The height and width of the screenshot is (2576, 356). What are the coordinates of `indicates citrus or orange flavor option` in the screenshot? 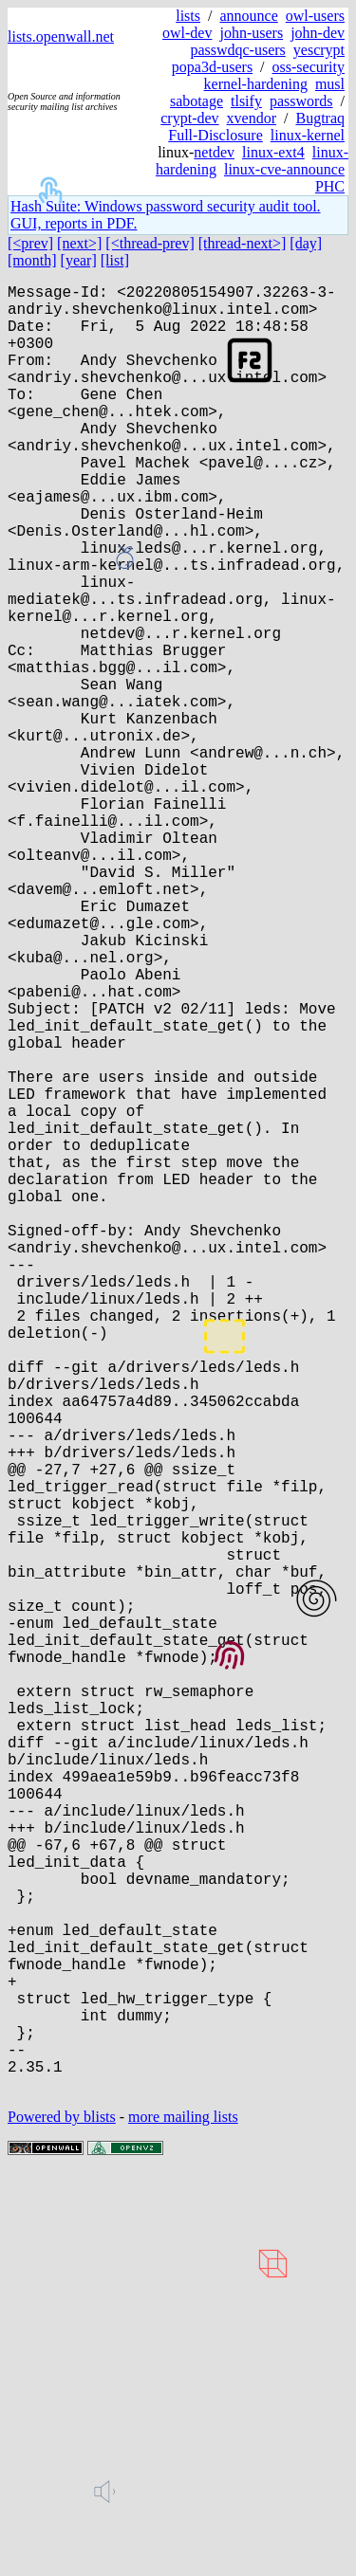 It's located at (124, 557).